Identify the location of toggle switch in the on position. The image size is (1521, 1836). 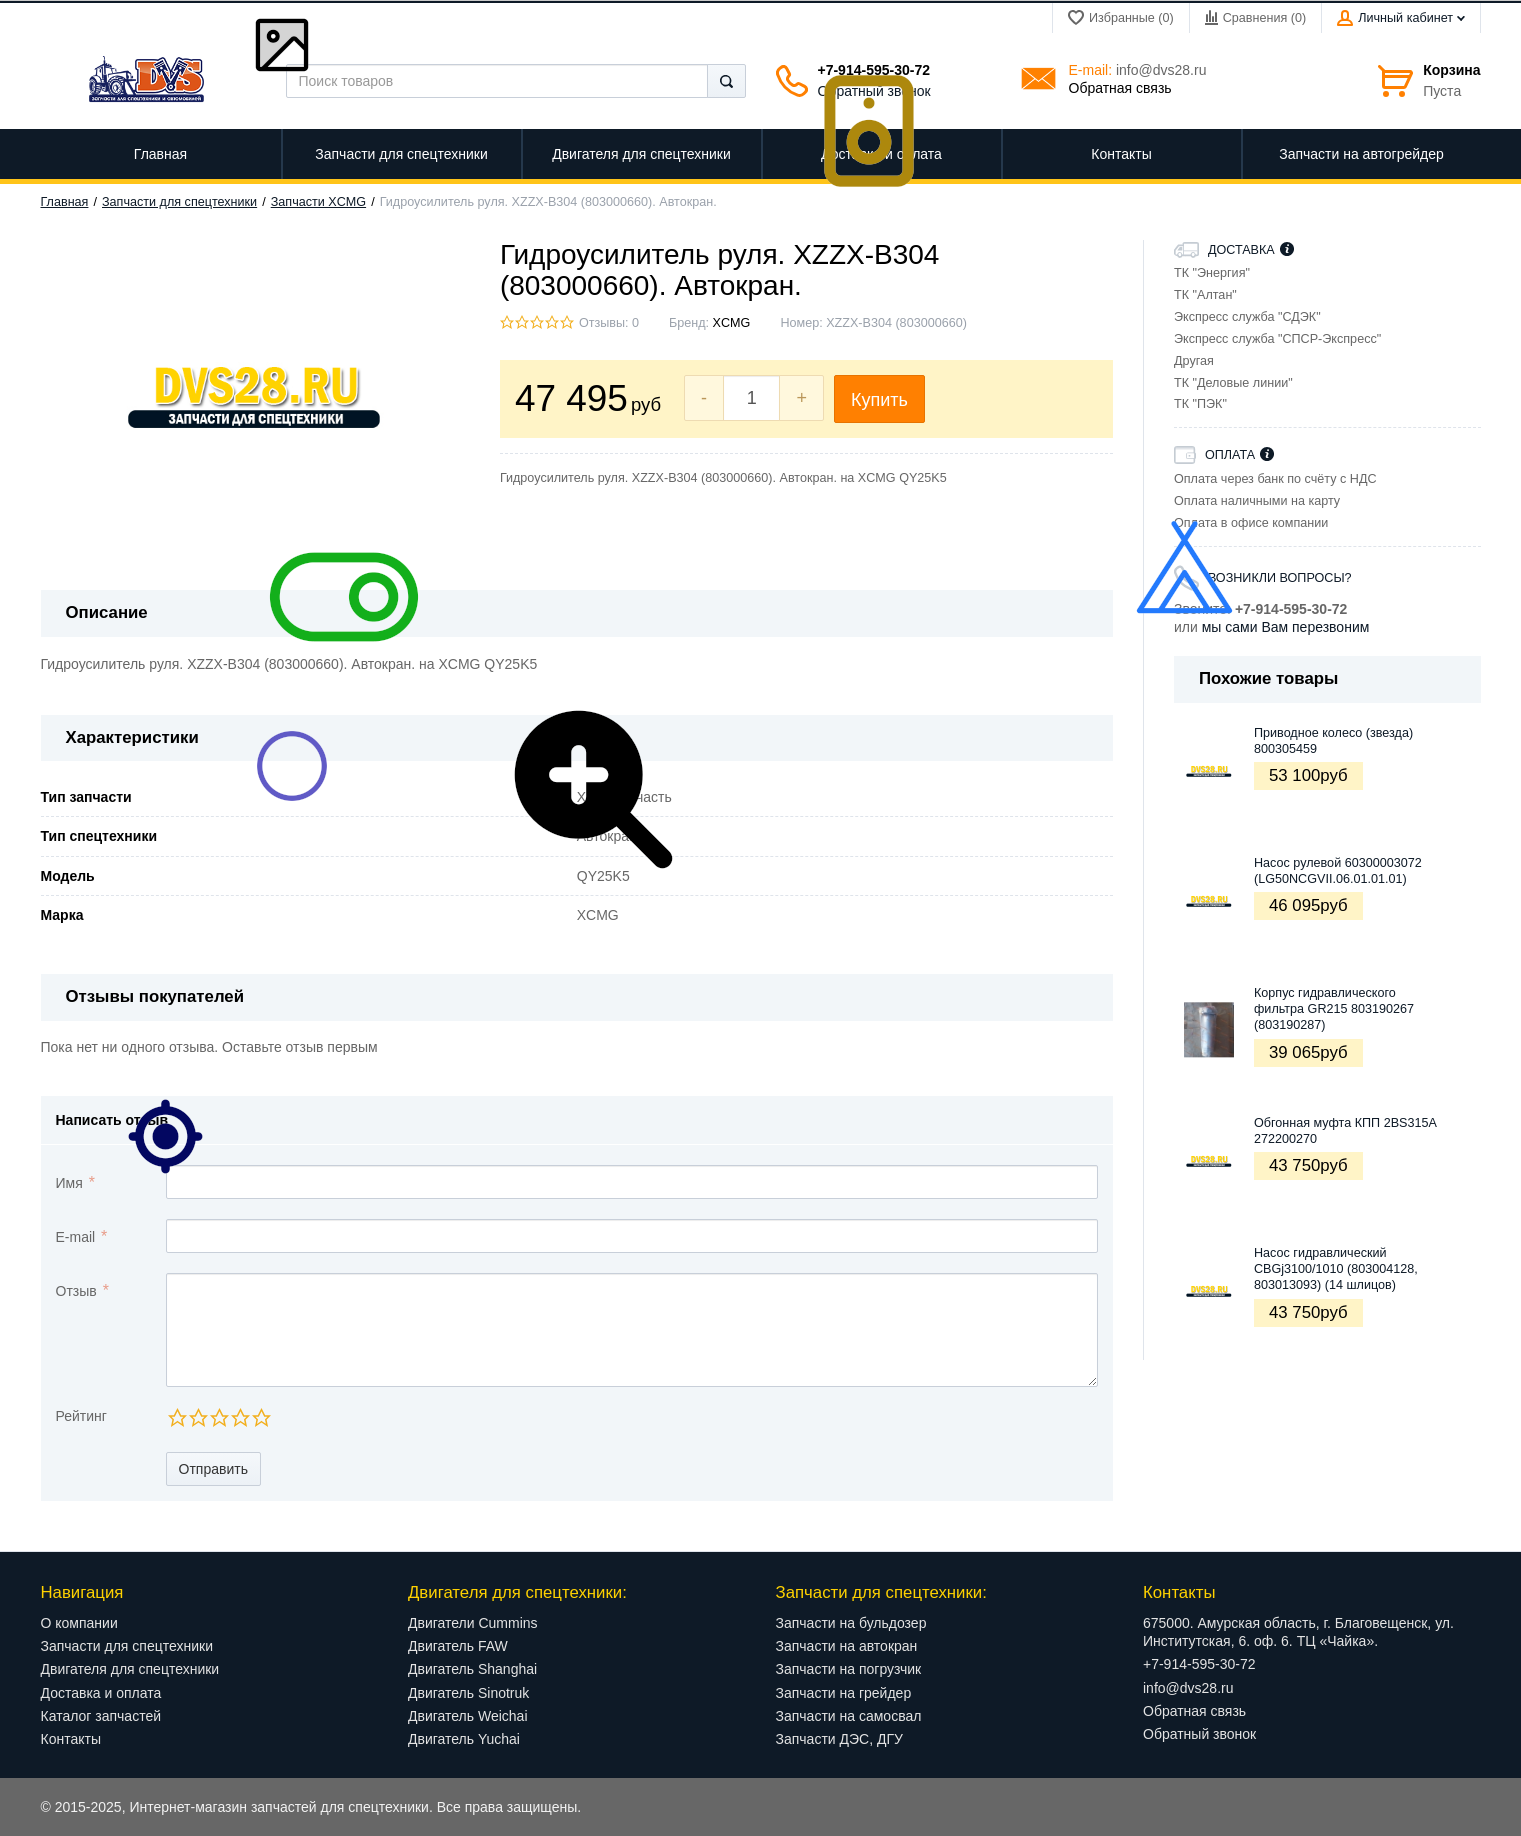
(344, 597).